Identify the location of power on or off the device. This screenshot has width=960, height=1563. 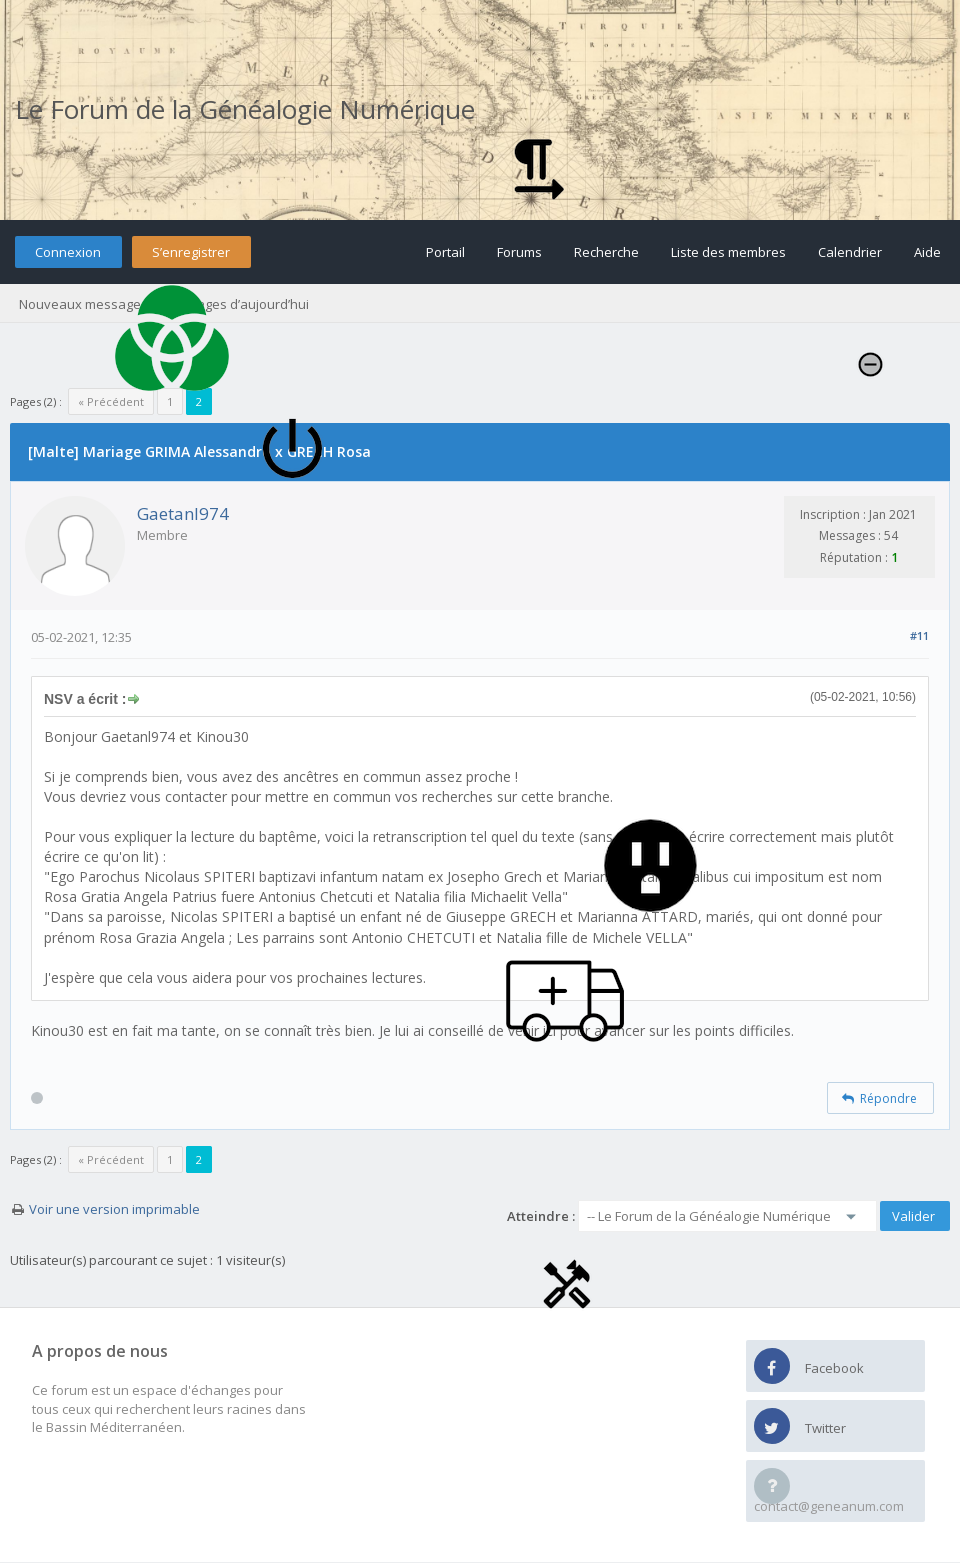
(292, 448).